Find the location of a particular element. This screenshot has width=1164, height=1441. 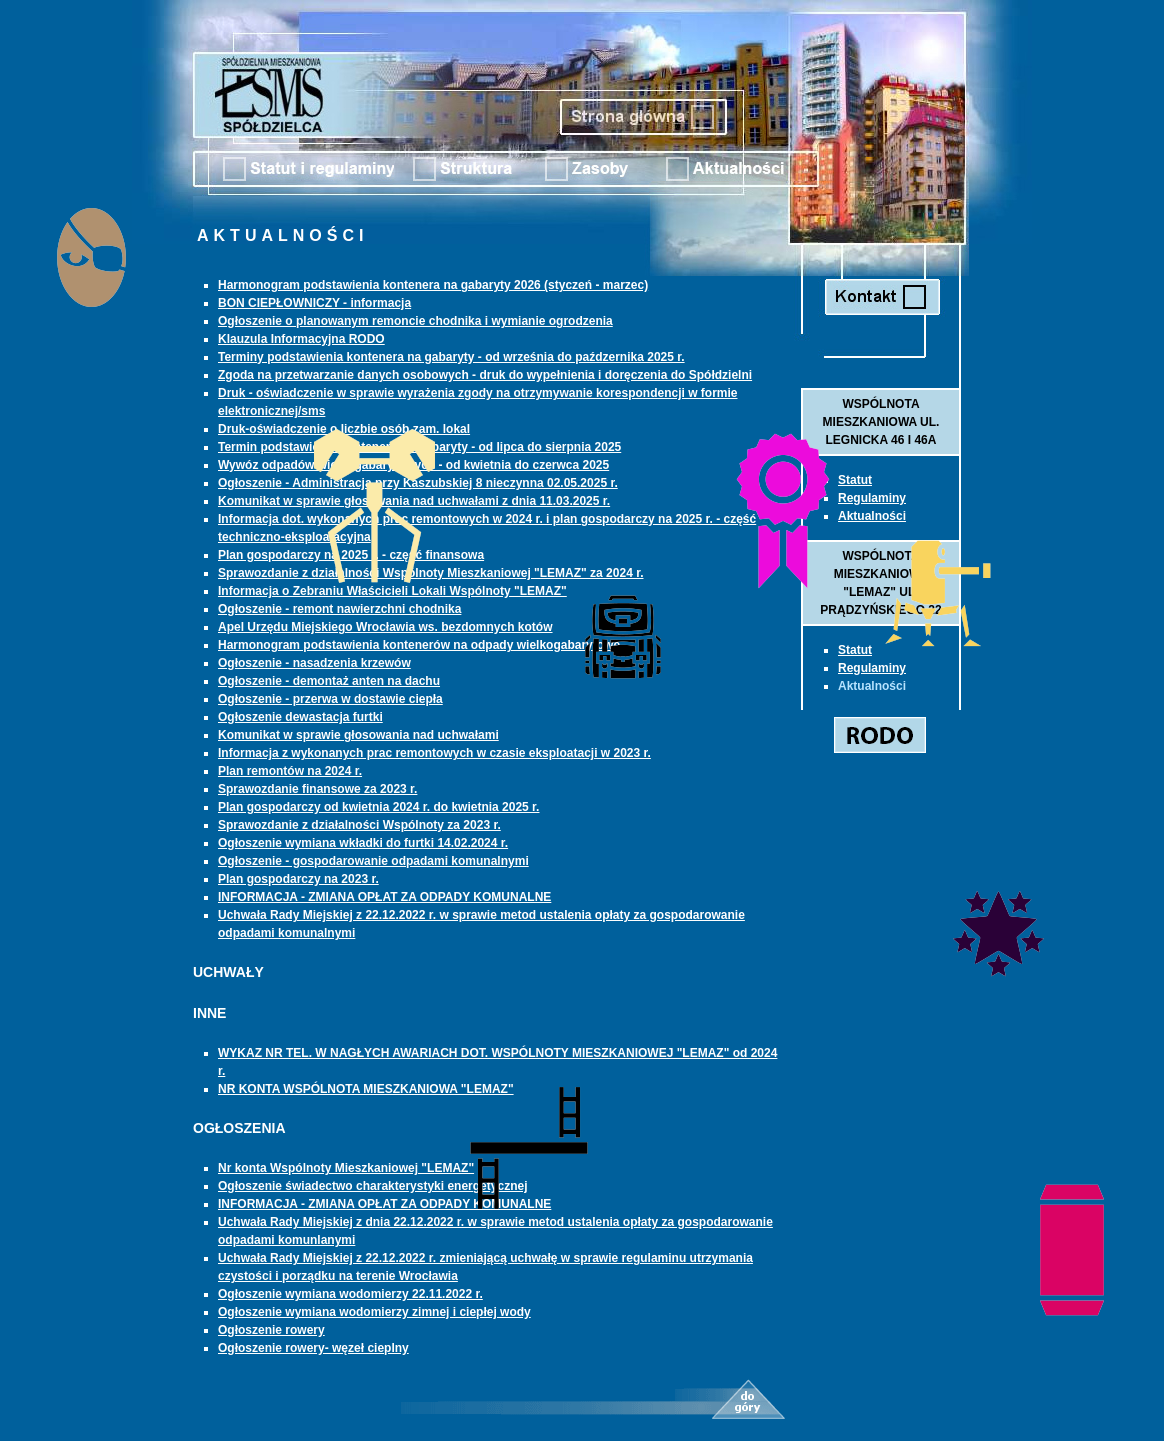

select a beverage or drink item is located at coordinates (1072, 1250).